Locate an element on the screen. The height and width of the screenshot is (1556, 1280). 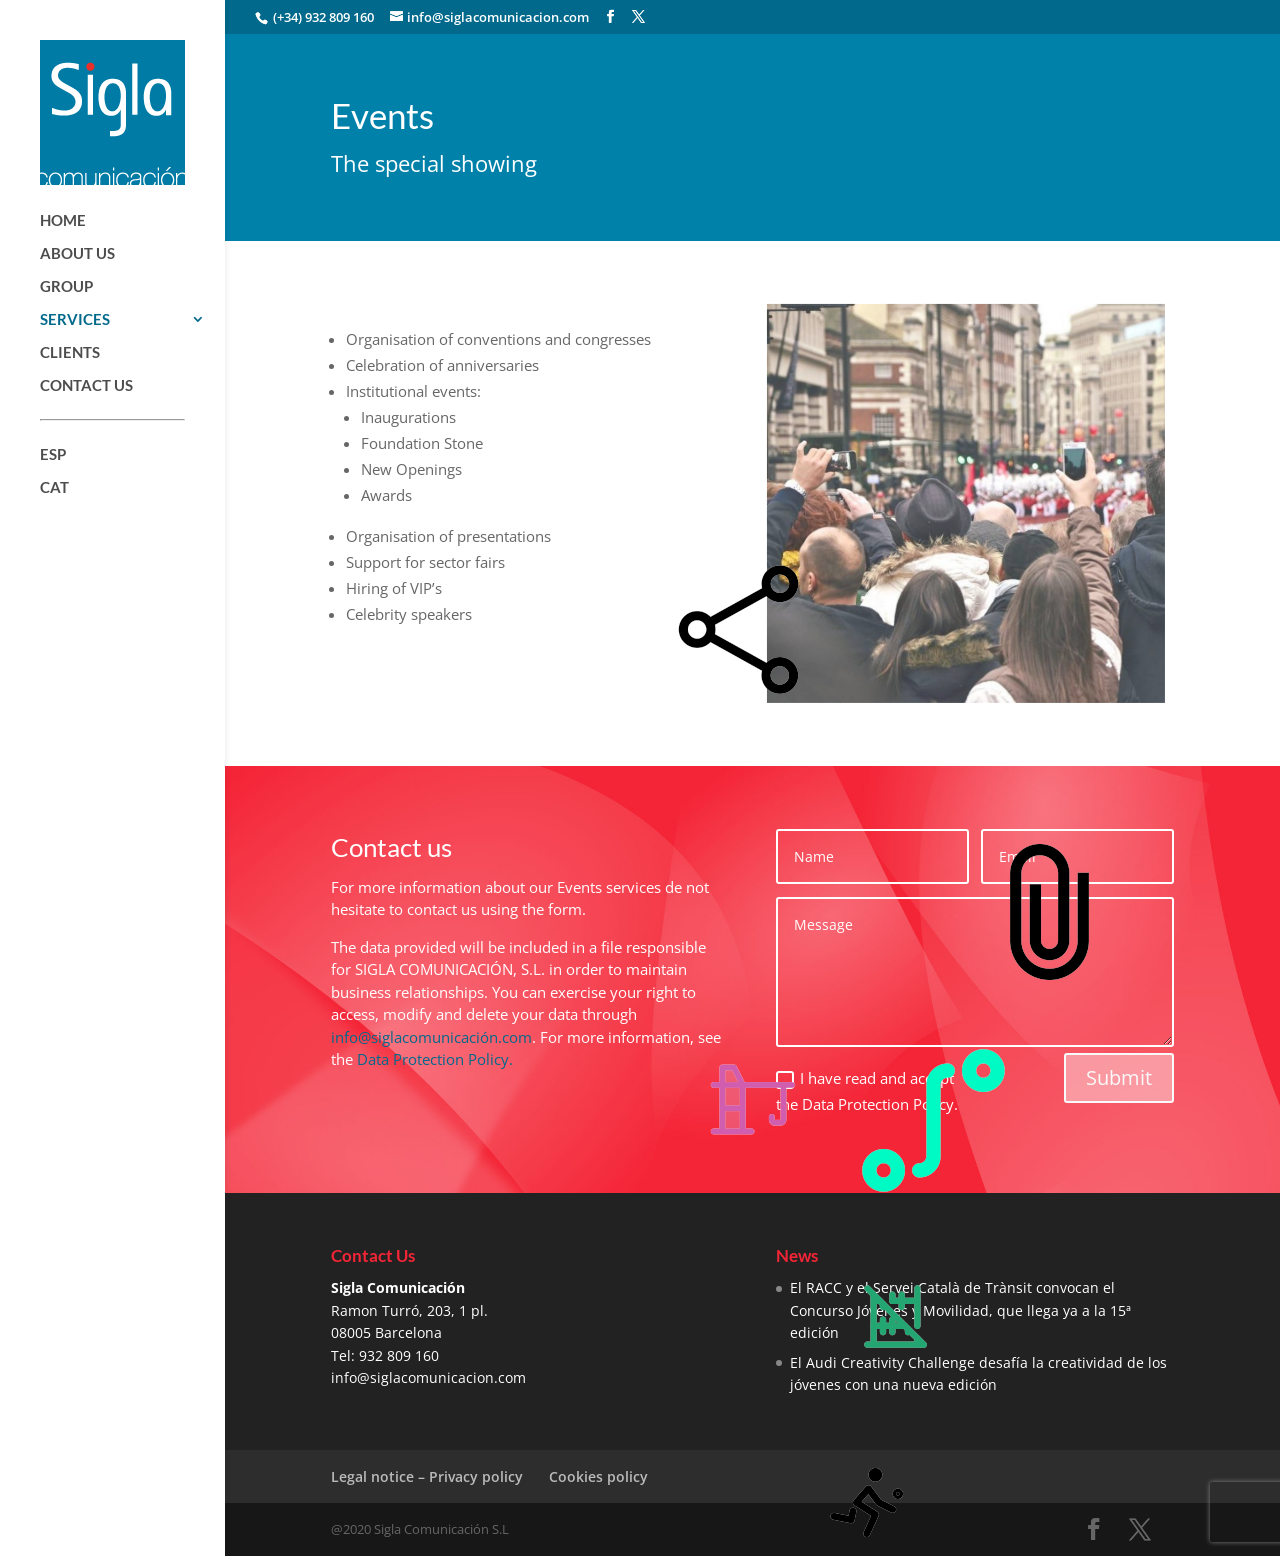
access volleyball or beach sports activities is located at coordinates (868, 1502).